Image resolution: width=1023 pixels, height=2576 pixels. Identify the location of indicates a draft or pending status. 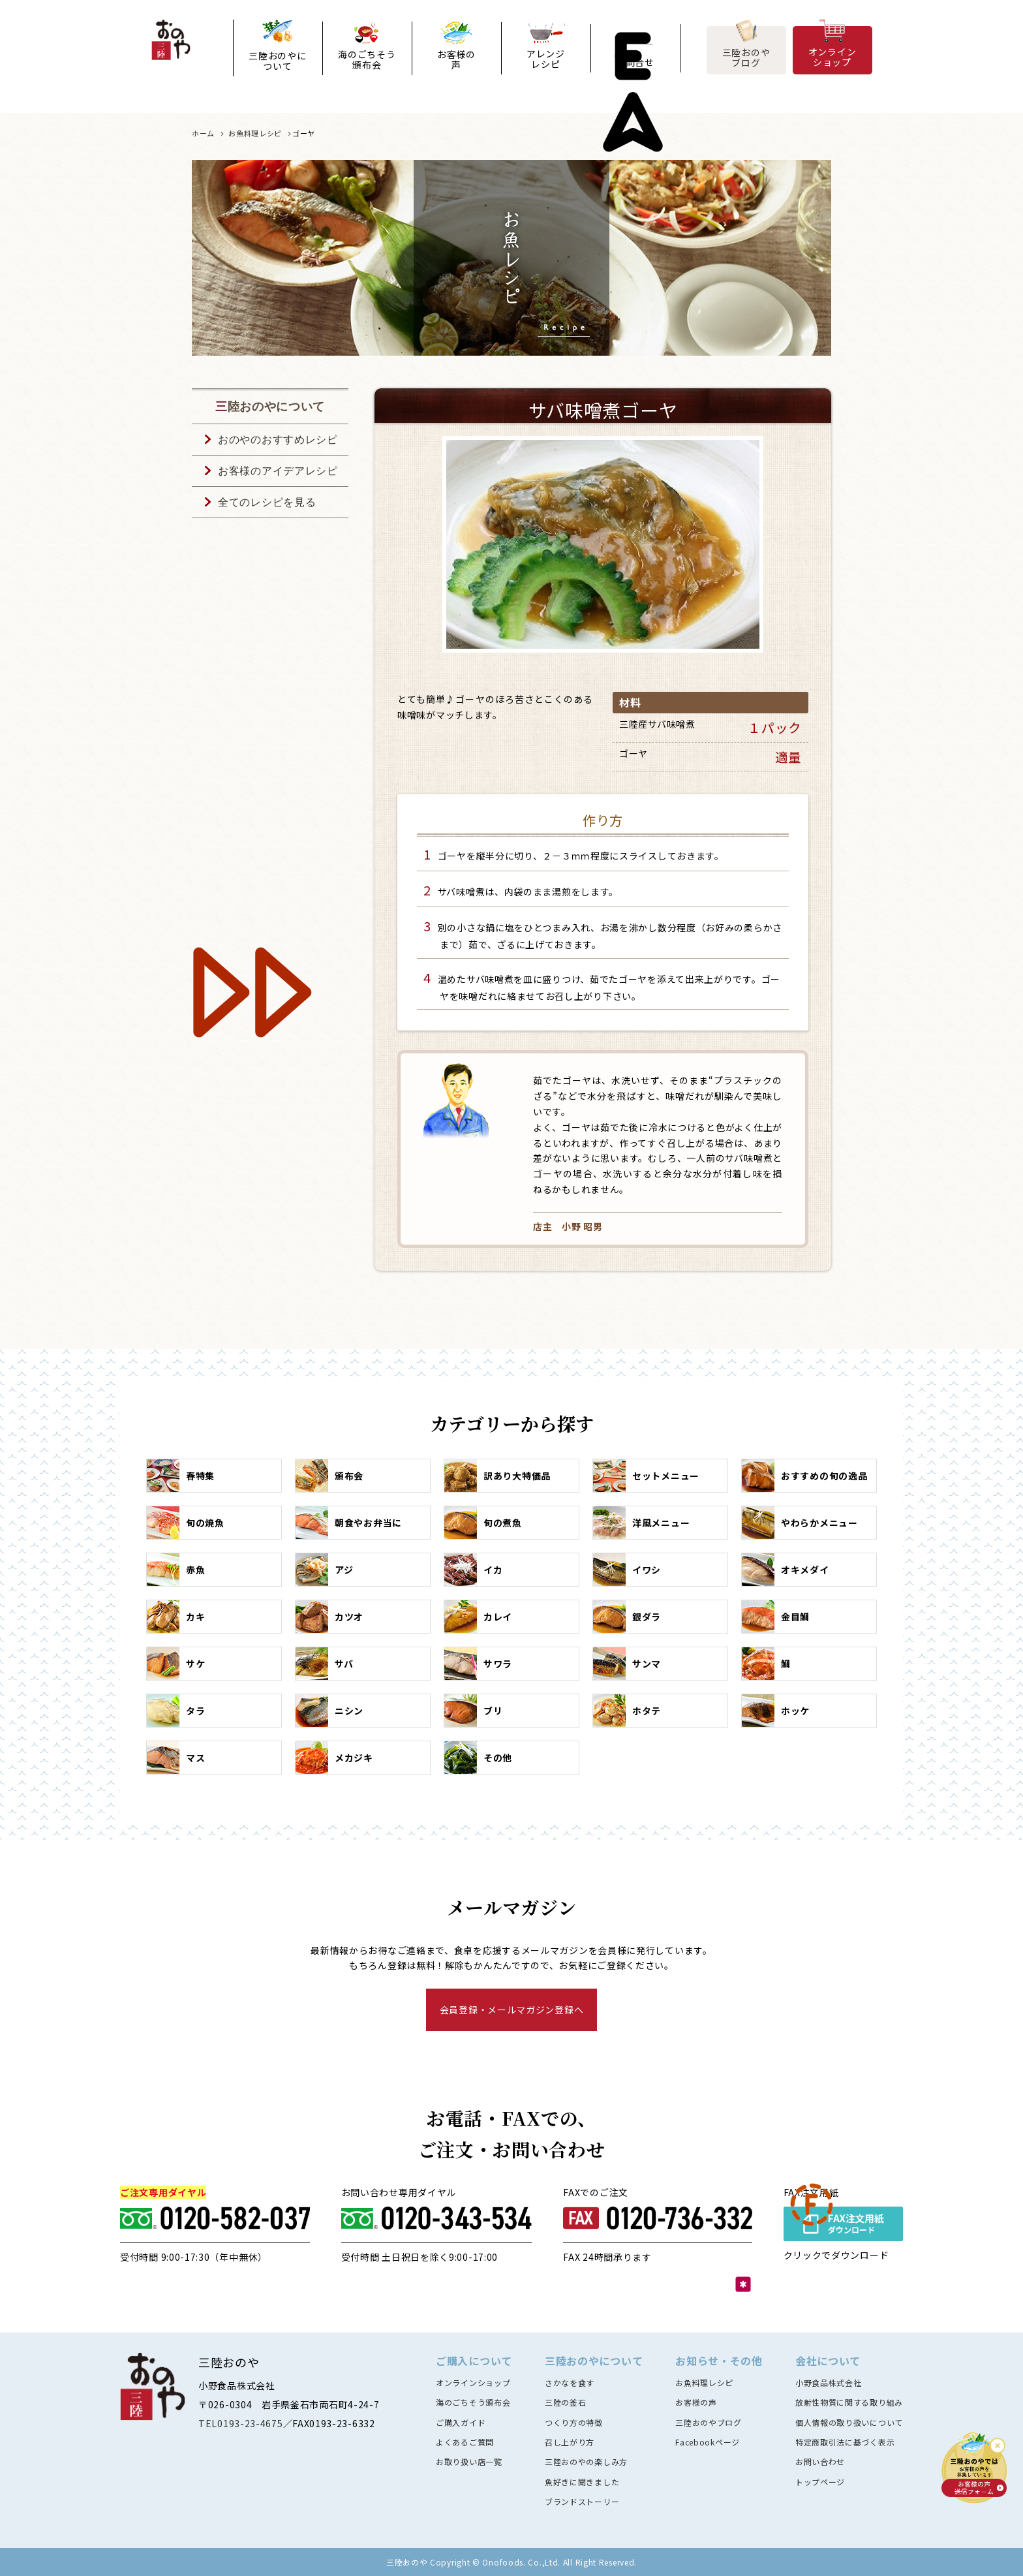
(812, 2205).